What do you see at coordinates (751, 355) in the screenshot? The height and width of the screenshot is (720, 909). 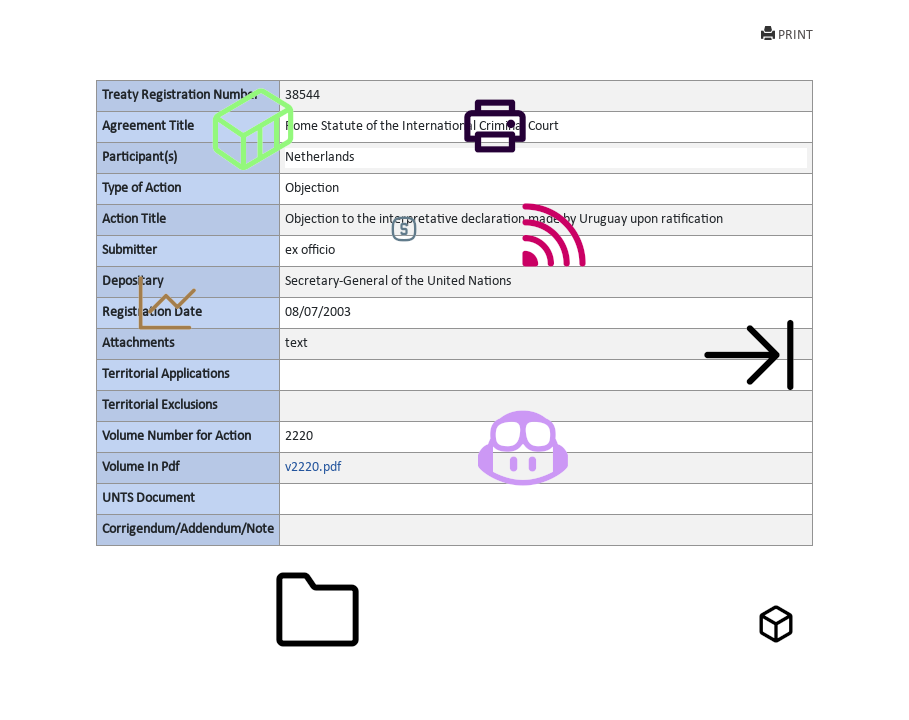 I see `move item to the end of a list` at bounding box center [751, 355].